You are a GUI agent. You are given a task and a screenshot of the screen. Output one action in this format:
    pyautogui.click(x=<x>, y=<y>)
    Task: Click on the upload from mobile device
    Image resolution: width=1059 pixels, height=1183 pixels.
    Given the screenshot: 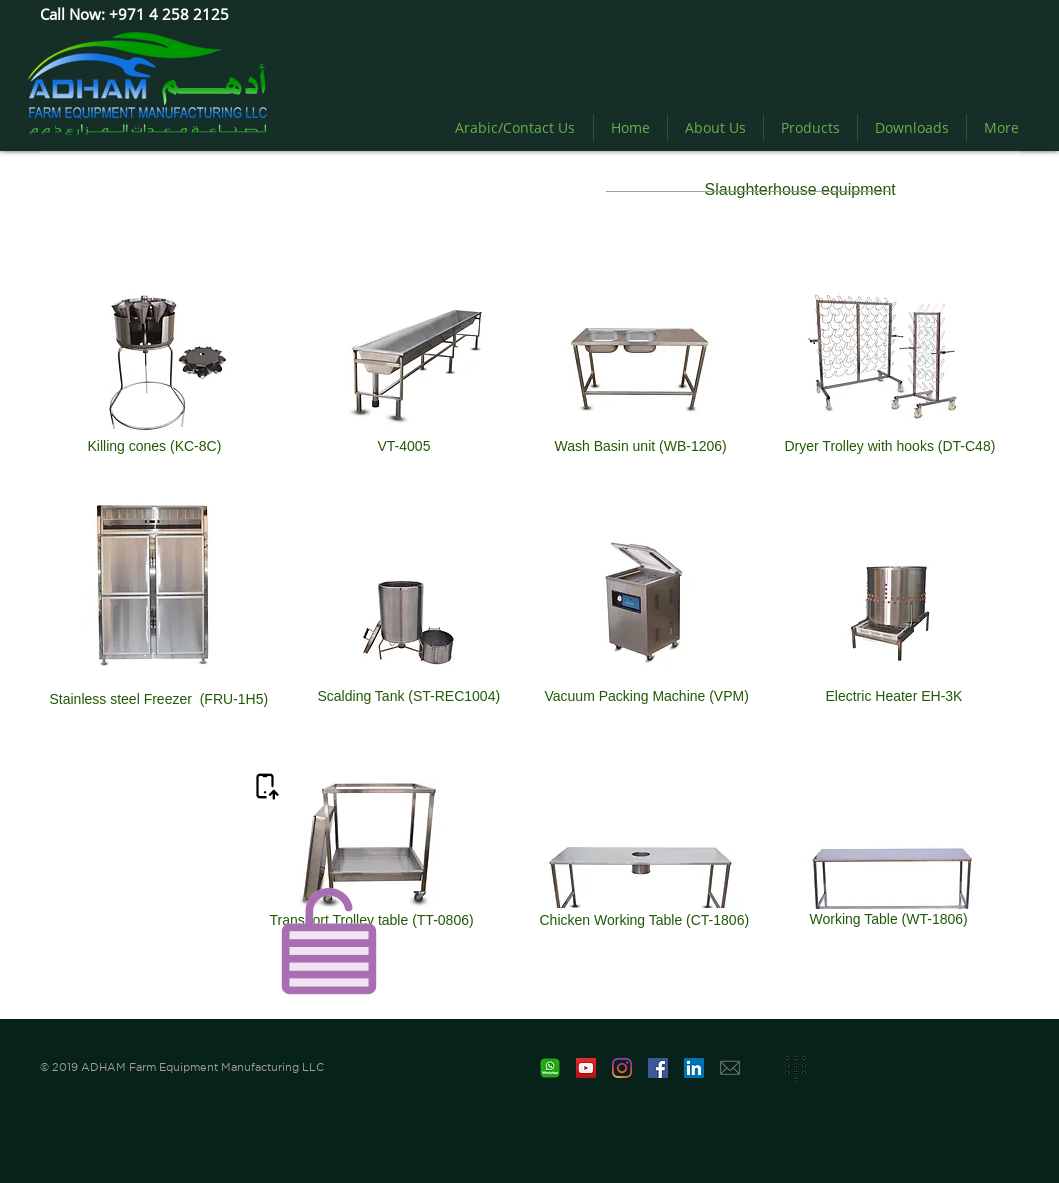 What is the action you would take?
    pyautogui.click(x=265, y=786)
    